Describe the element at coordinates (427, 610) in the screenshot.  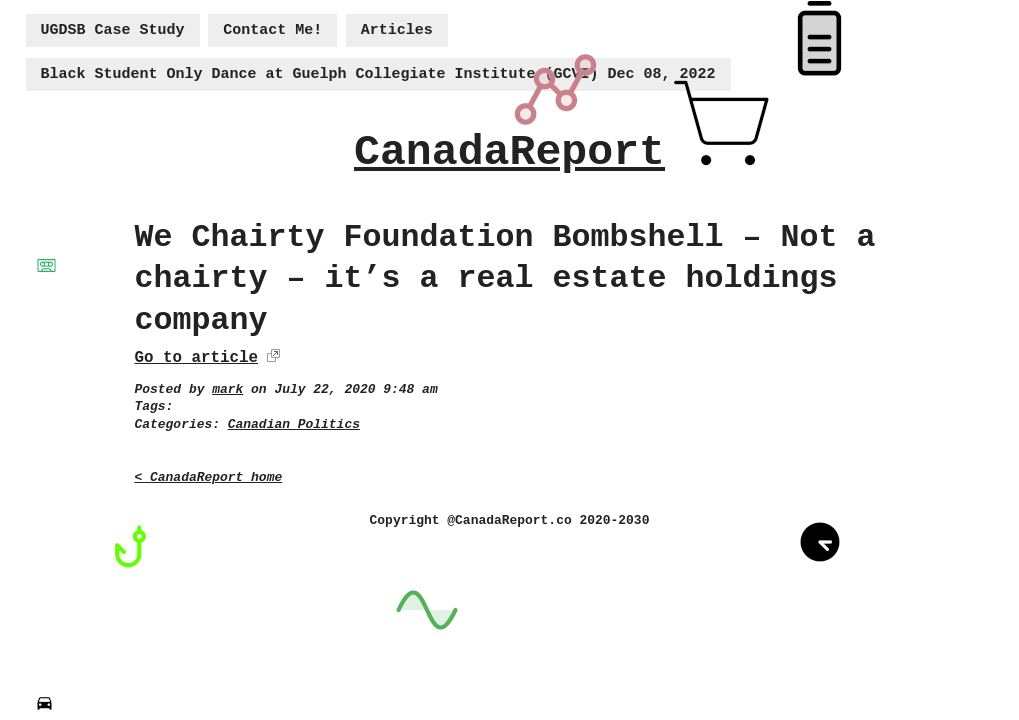
I see `adjust audio or sound wave settings` at that location.